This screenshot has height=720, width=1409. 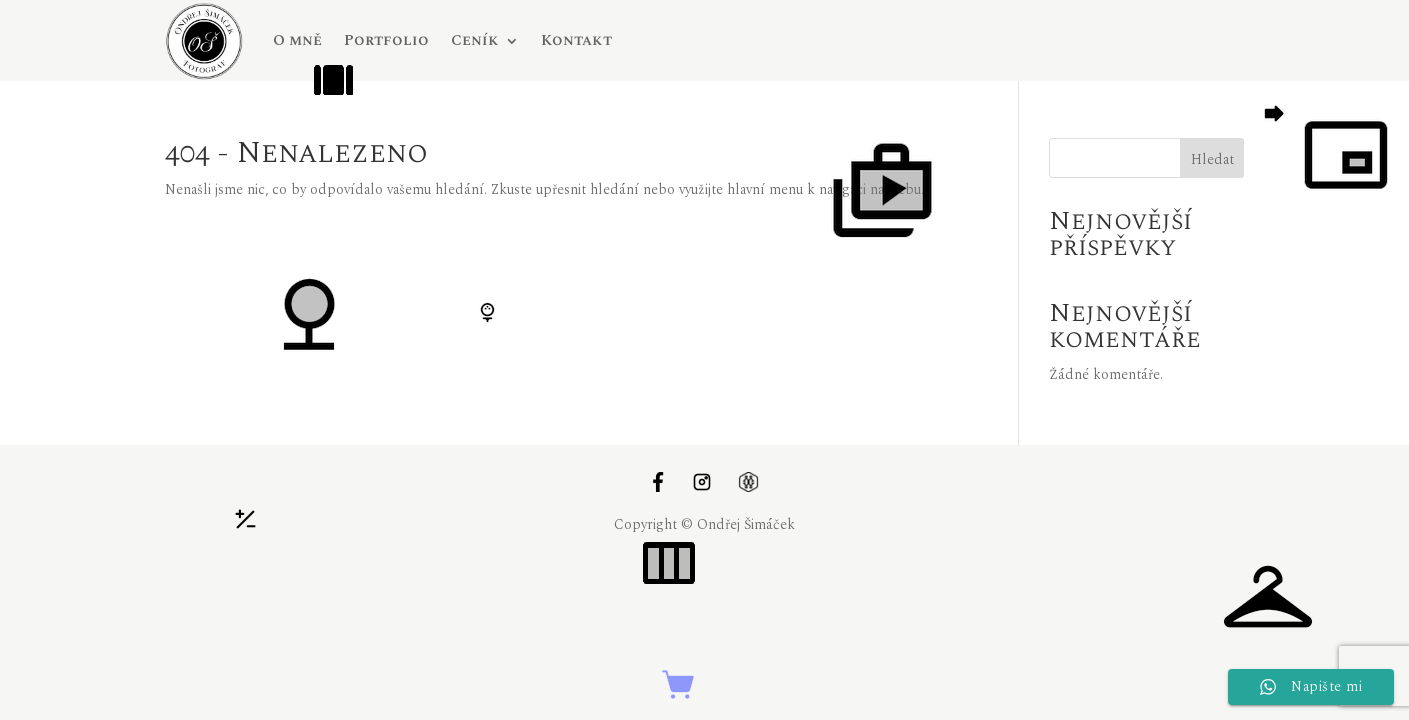 I want to click on toggle between adding and subtracting values, so click(x=245, y=519).